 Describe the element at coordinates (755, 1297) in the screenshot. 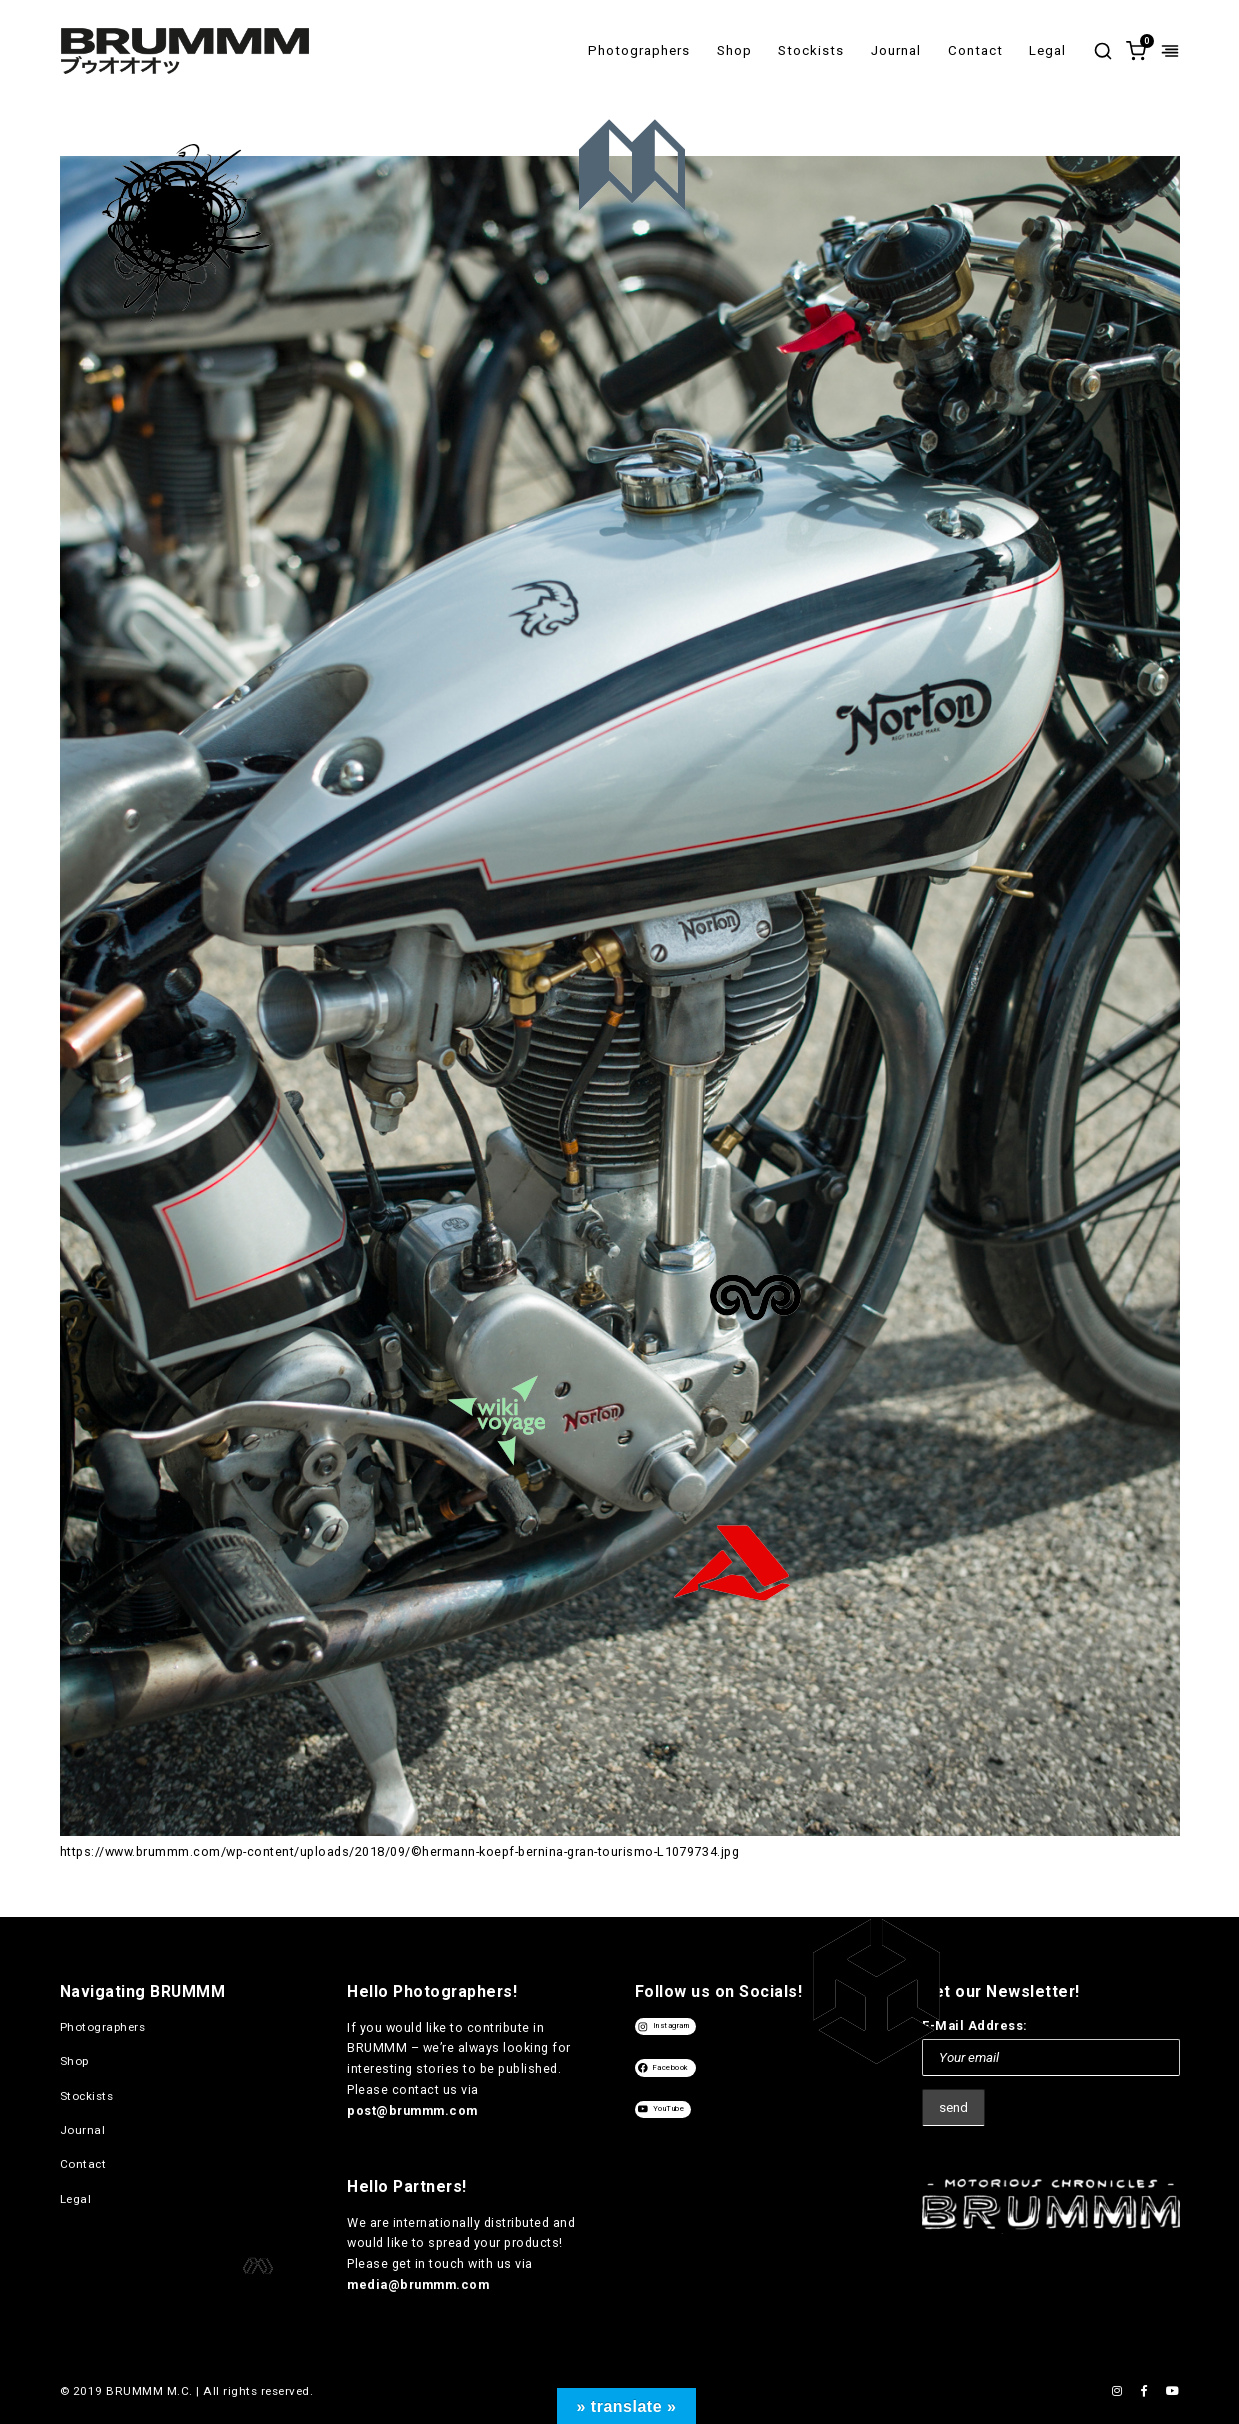

I see `koç holding company logo` at that location.